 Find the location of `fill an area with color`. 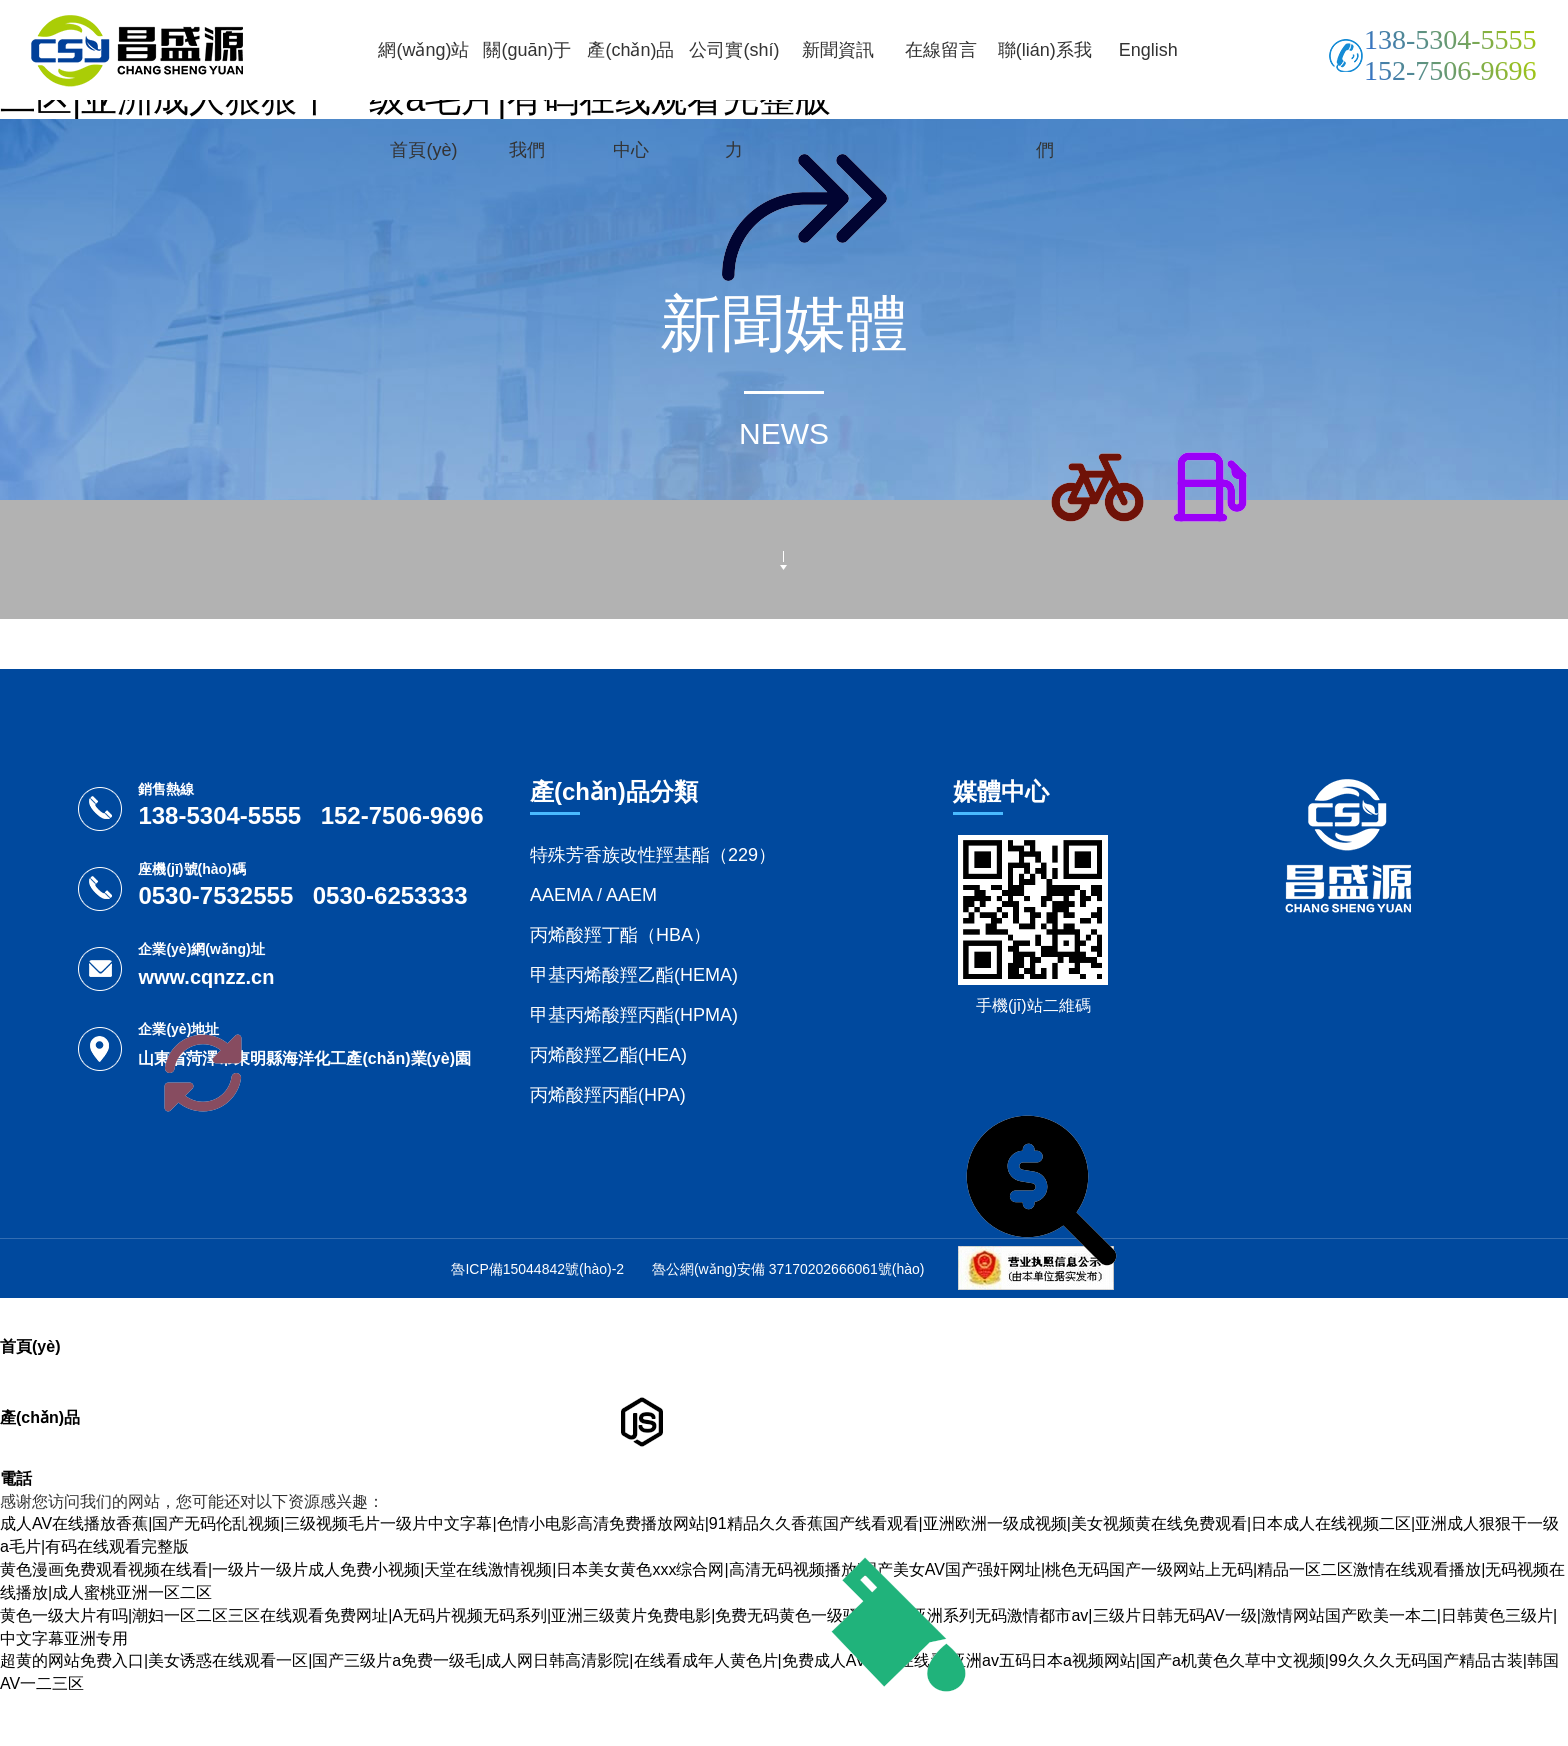

fill an area with color is located at coordinates (898, 1624).